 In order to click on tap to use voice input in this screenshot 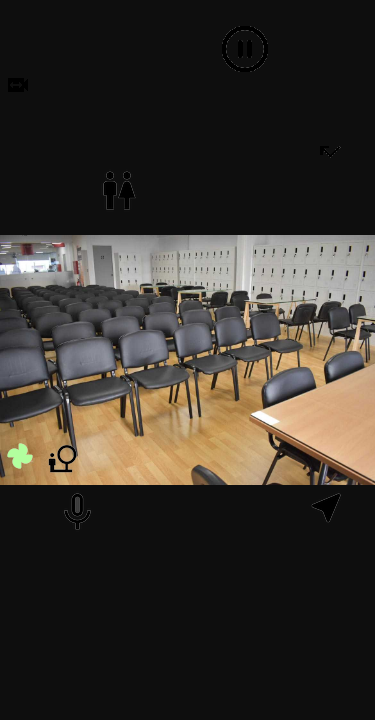, I will do `click(77, 510)`.